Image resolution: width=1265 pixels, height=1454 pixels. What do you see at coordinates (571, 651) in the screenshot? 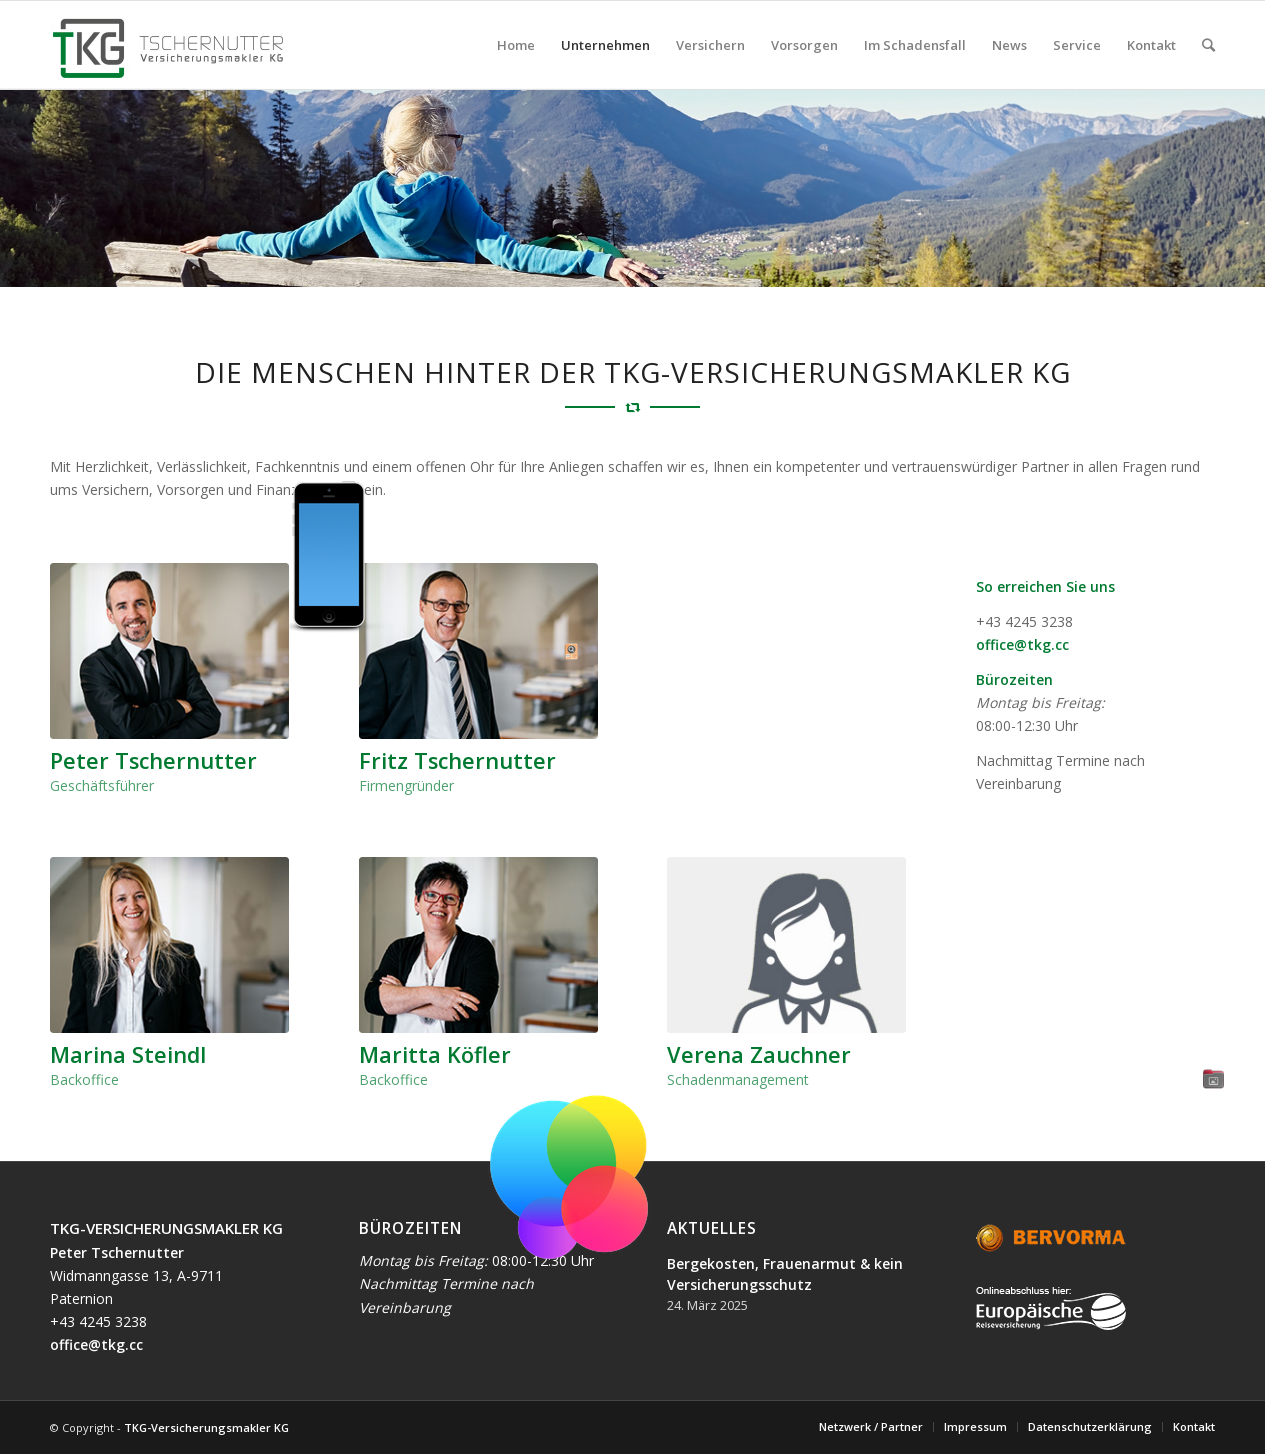
I see `resolving package dependencies` at bounding box center [571, 651].